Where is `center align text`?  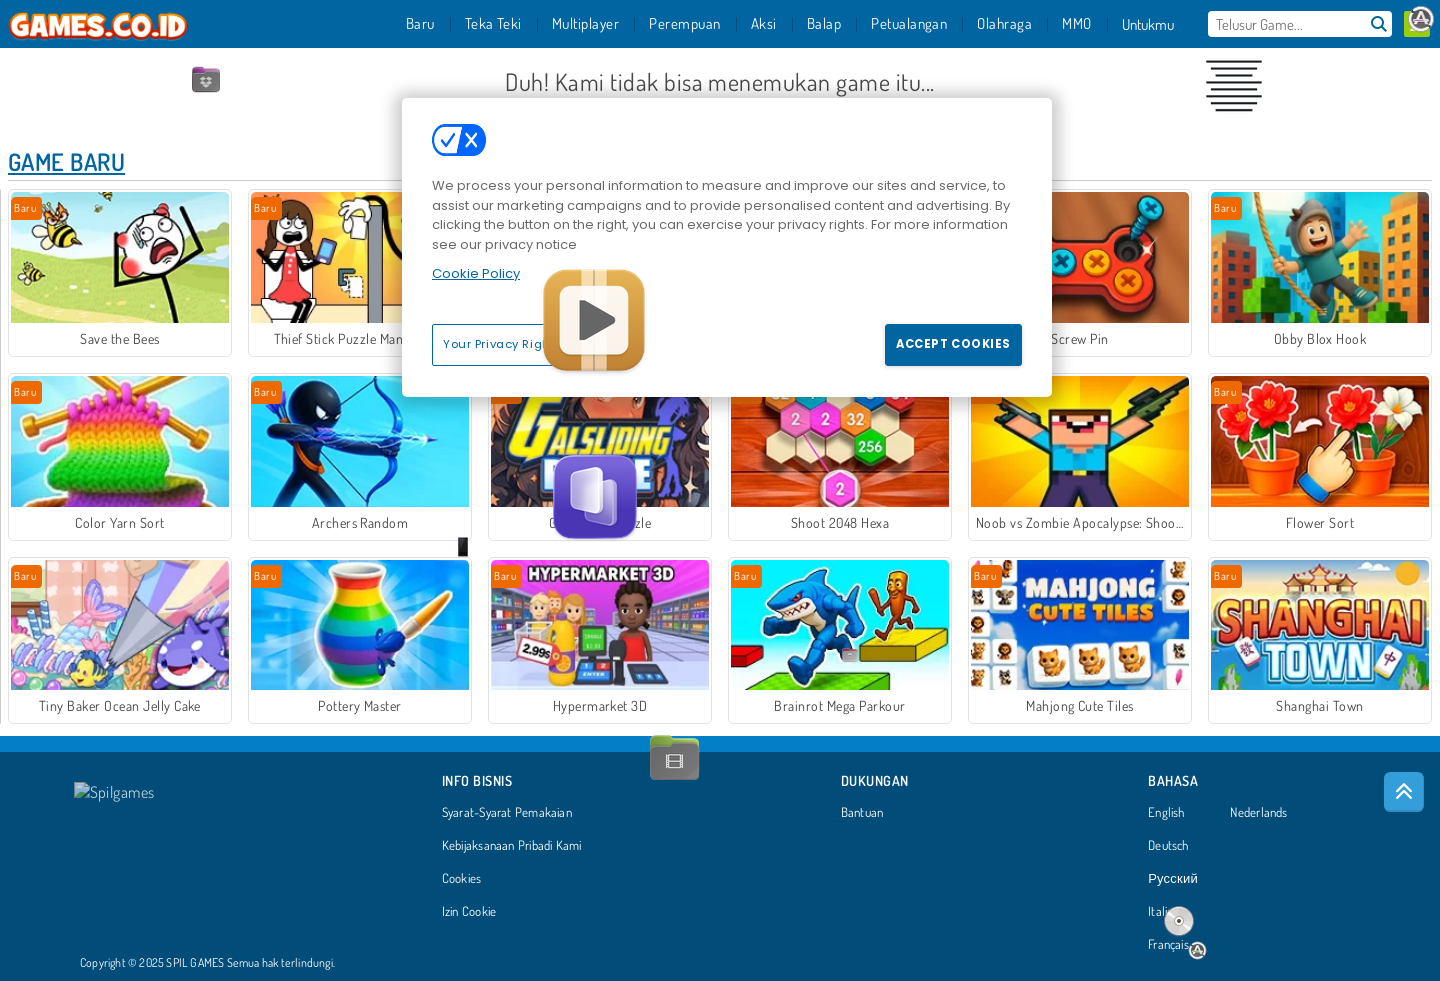
center align text is located at coordinates (1234, 87).